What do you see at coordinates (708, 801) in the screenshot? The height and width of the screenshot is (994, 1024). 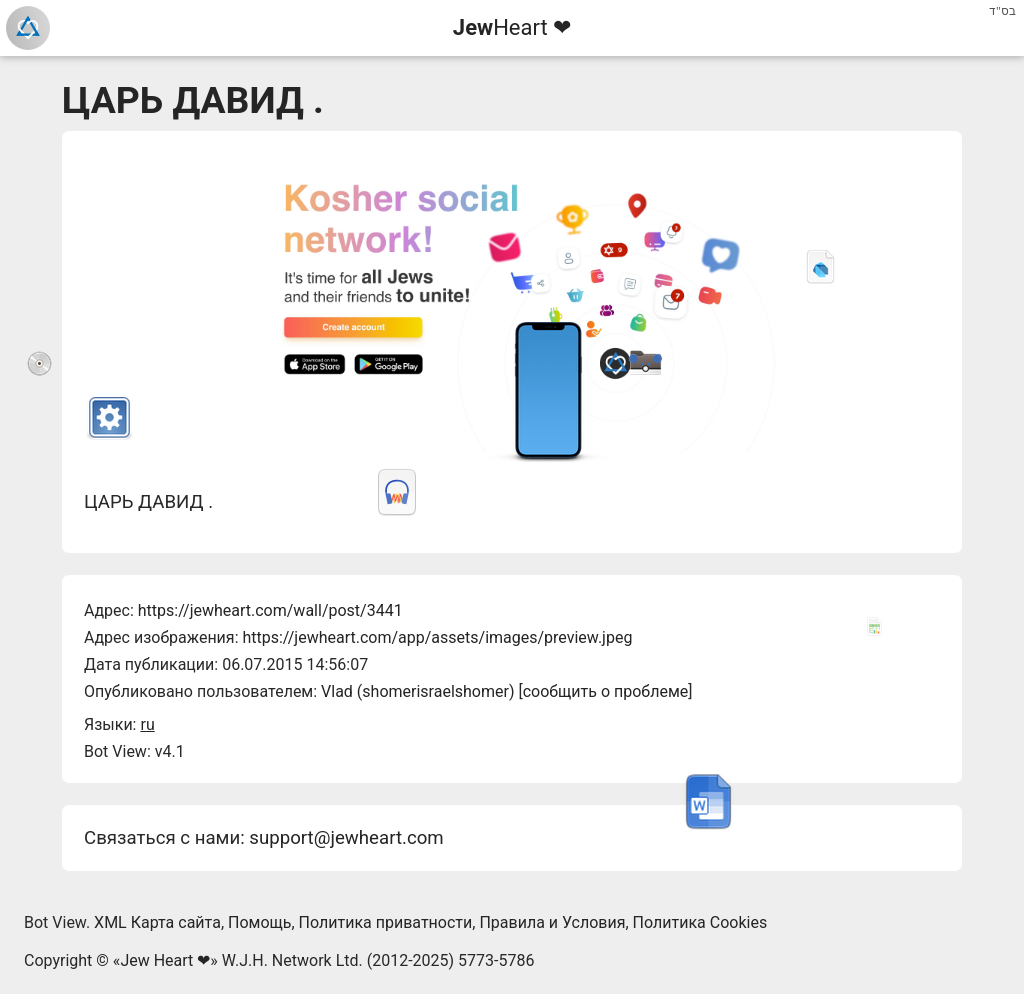 I see `open a Microsoft Word document` at bounding box center [708, 801].